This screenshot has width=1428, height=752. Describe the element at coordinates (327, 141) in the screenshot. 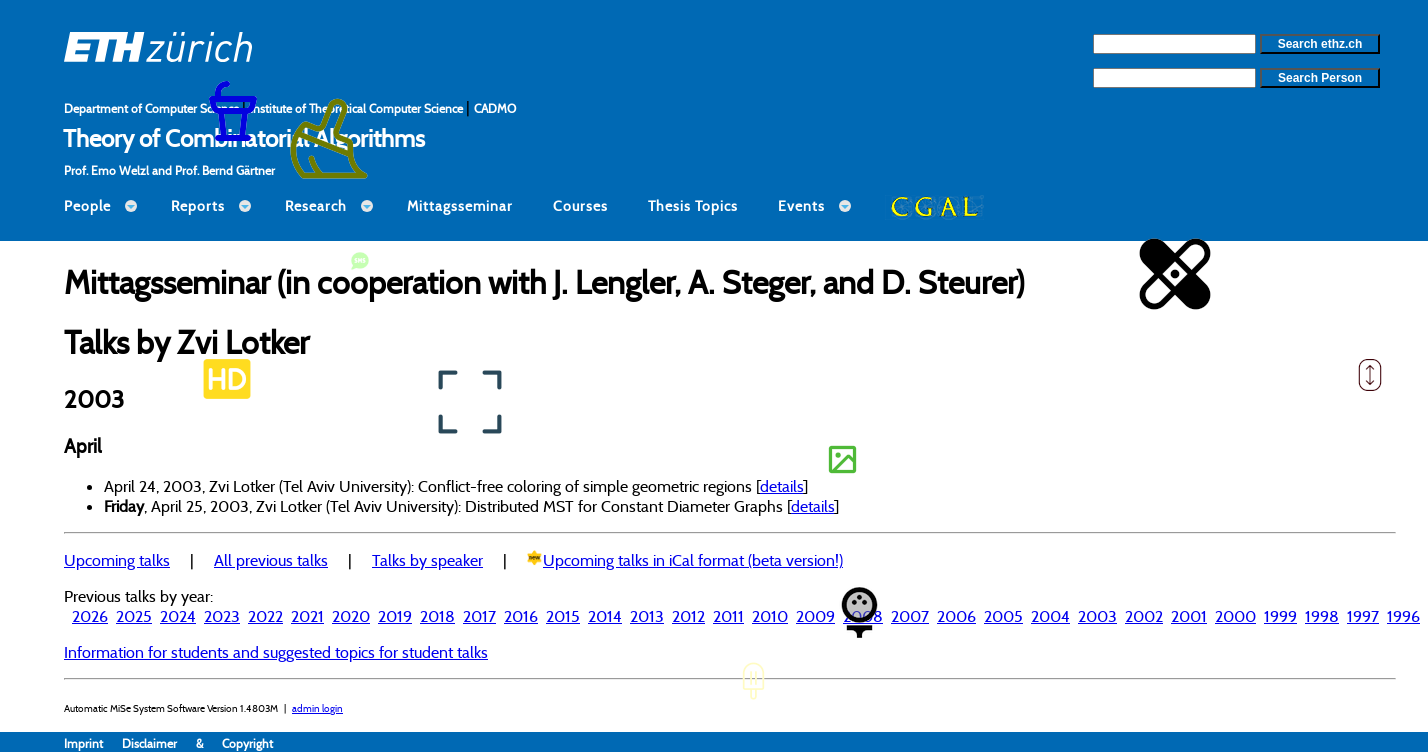

I see `clear or clean up items` at that location.